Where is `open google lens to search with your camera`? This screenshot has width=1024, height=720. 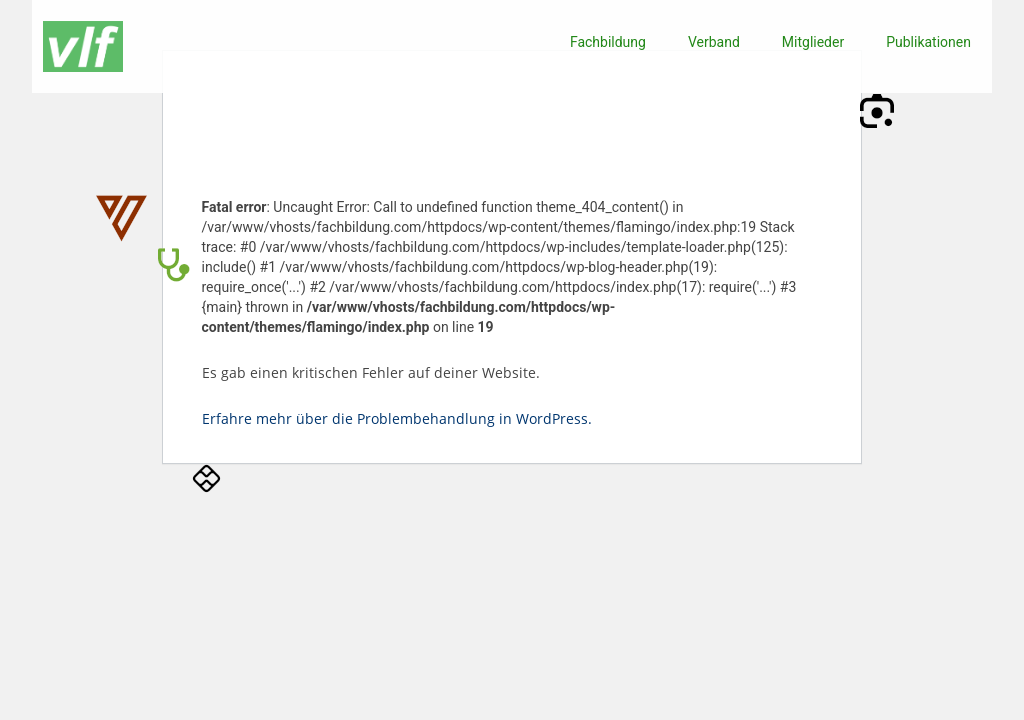 open google lens to search with your camera is located at coordinates (877, 111).